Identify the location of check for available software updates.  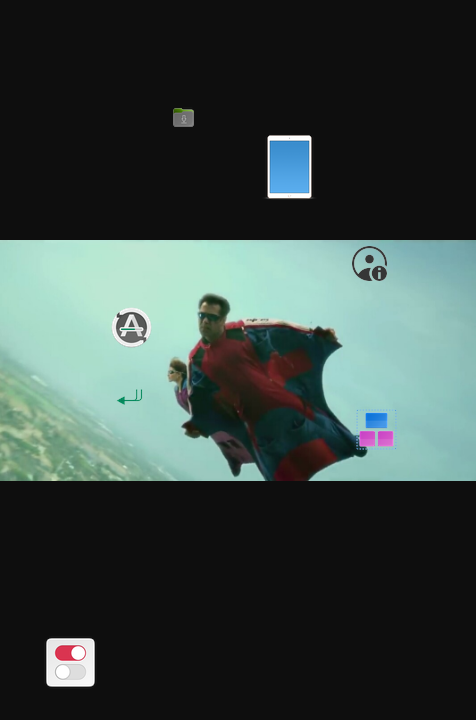
(131, 327).